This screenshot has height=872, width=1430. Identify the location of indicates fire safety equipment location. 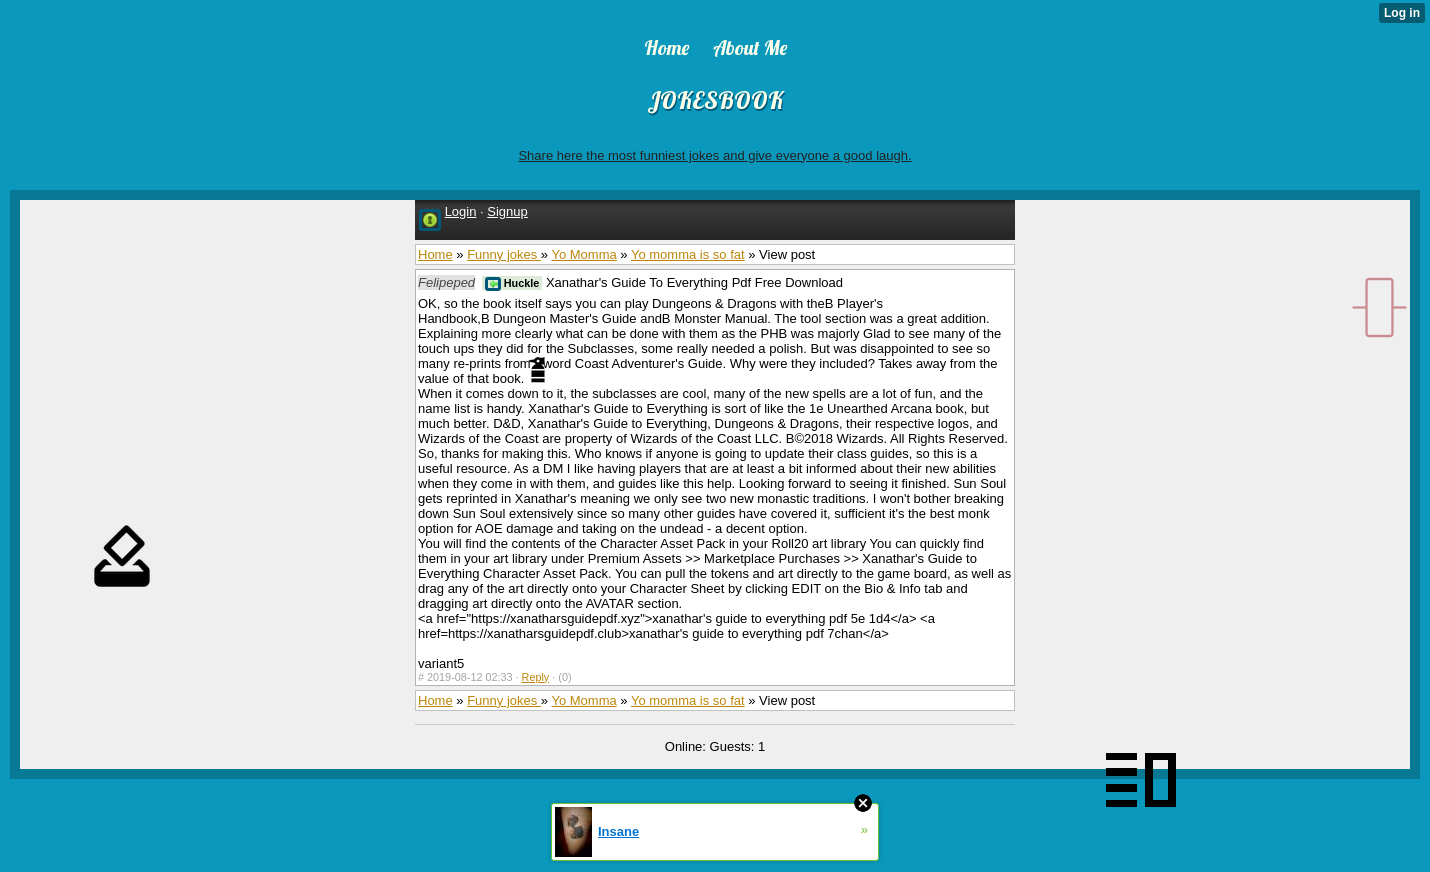
(538, 369).